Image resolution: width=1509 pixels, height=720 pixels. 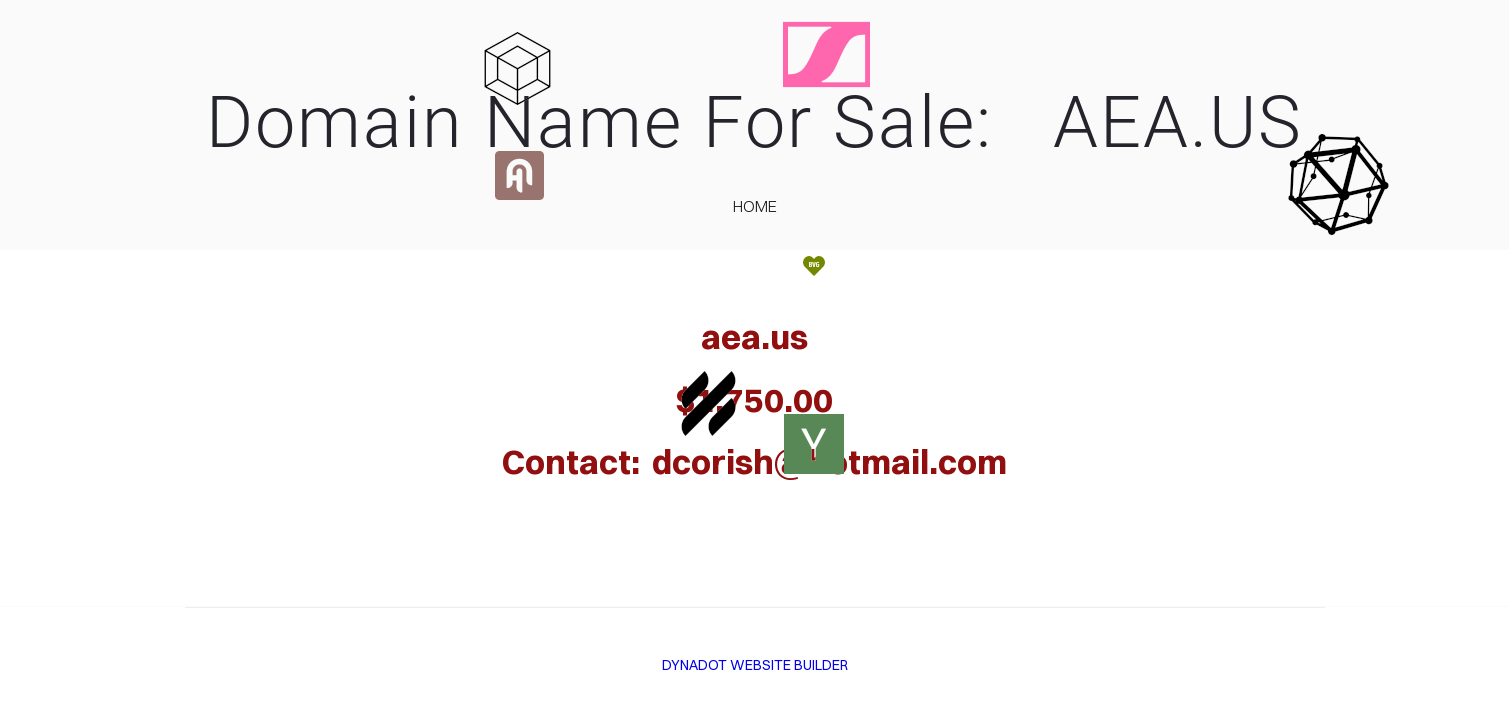 I want to click on Help Scout logo, so click(x=708, y=403).